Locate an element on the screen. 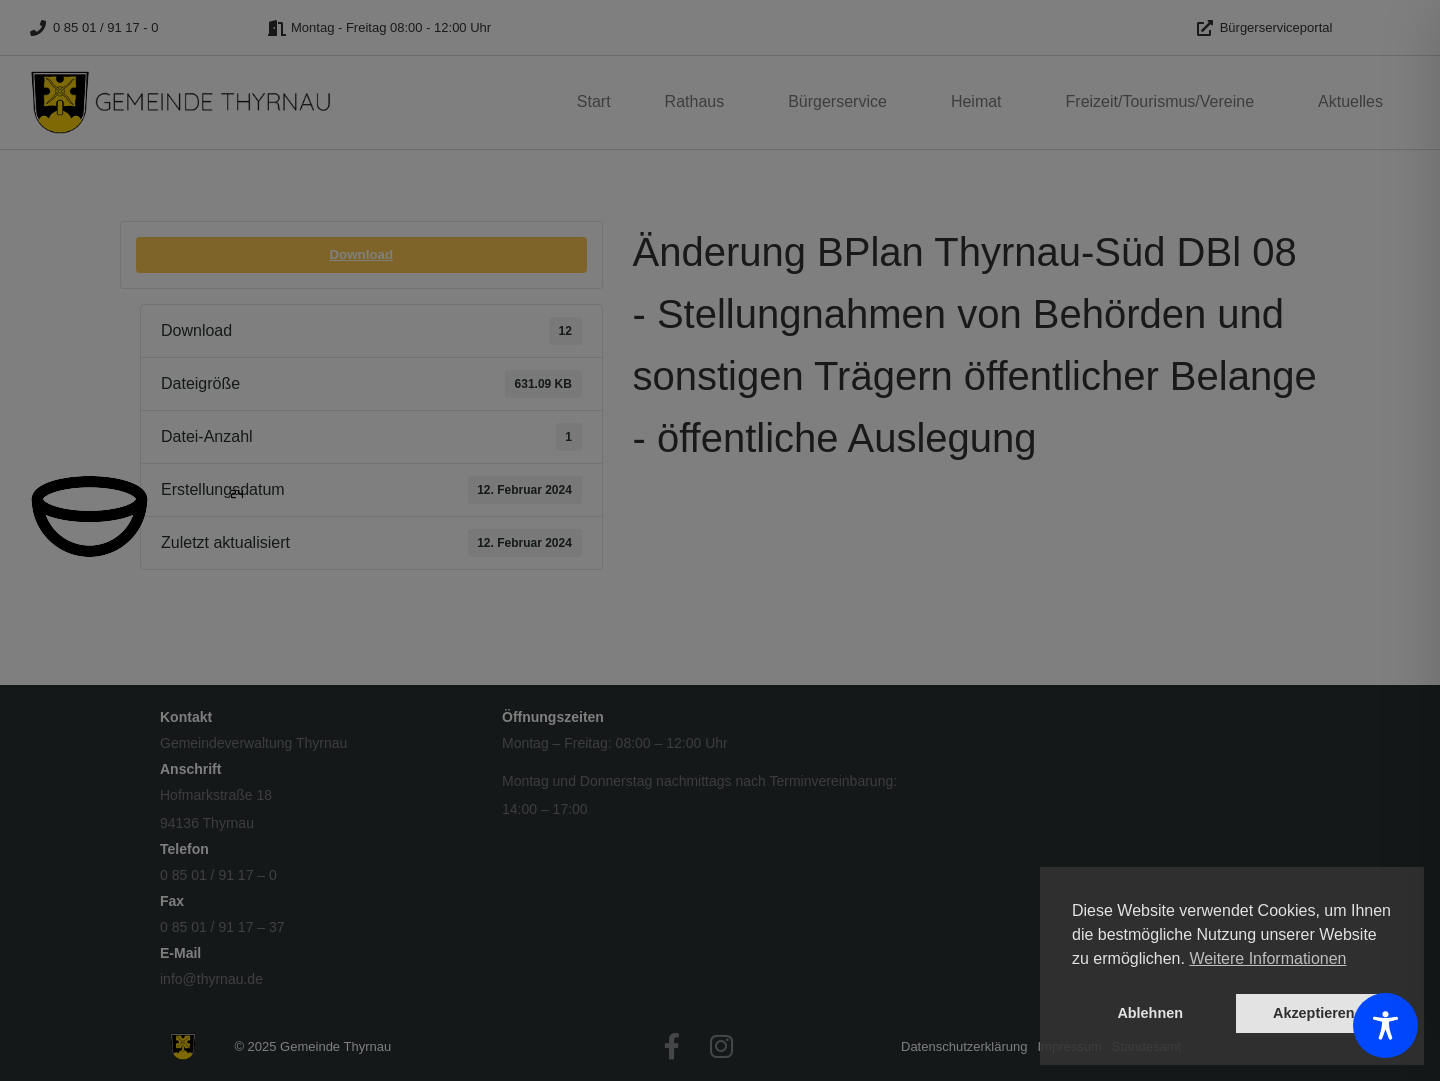 The width and height of the screenshot is (1440, 1081). indicates 24-hour time format or availability is located at coordinates (237, 494).